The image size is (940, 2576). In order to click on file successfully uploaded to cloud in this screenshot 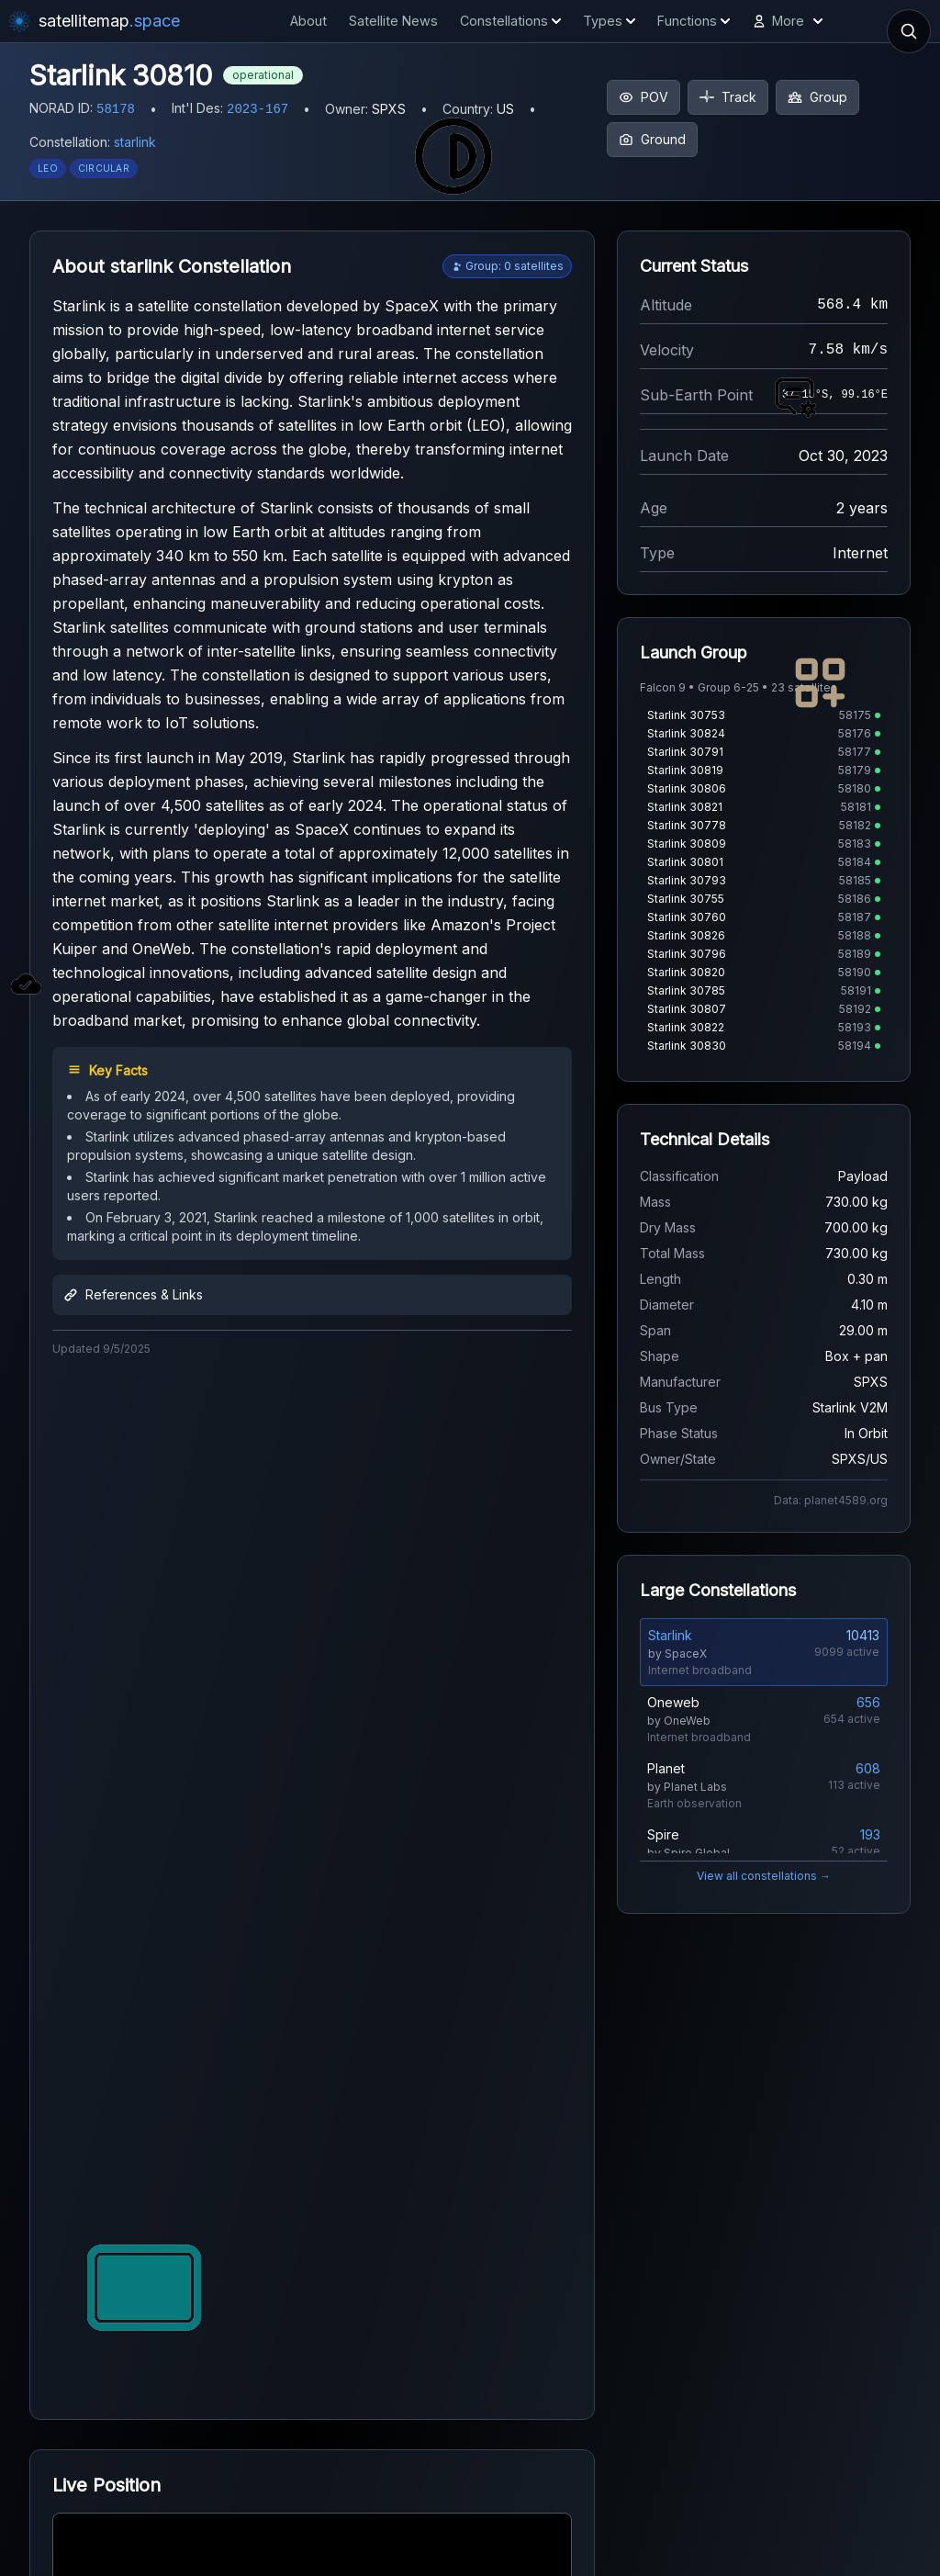, I will do `click(26, 984)`.